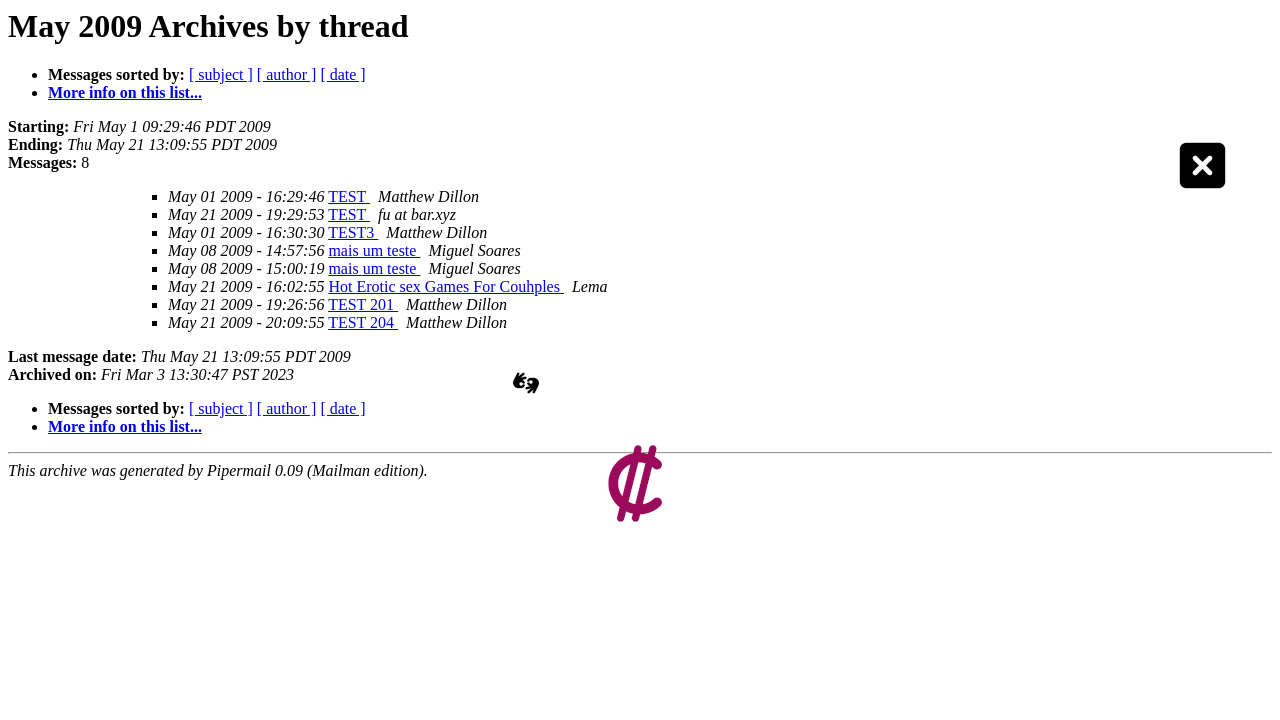 This screenshot has height=720, width=1280. I want to click on indicates Costa Rican colón currency, so click(635, 483).